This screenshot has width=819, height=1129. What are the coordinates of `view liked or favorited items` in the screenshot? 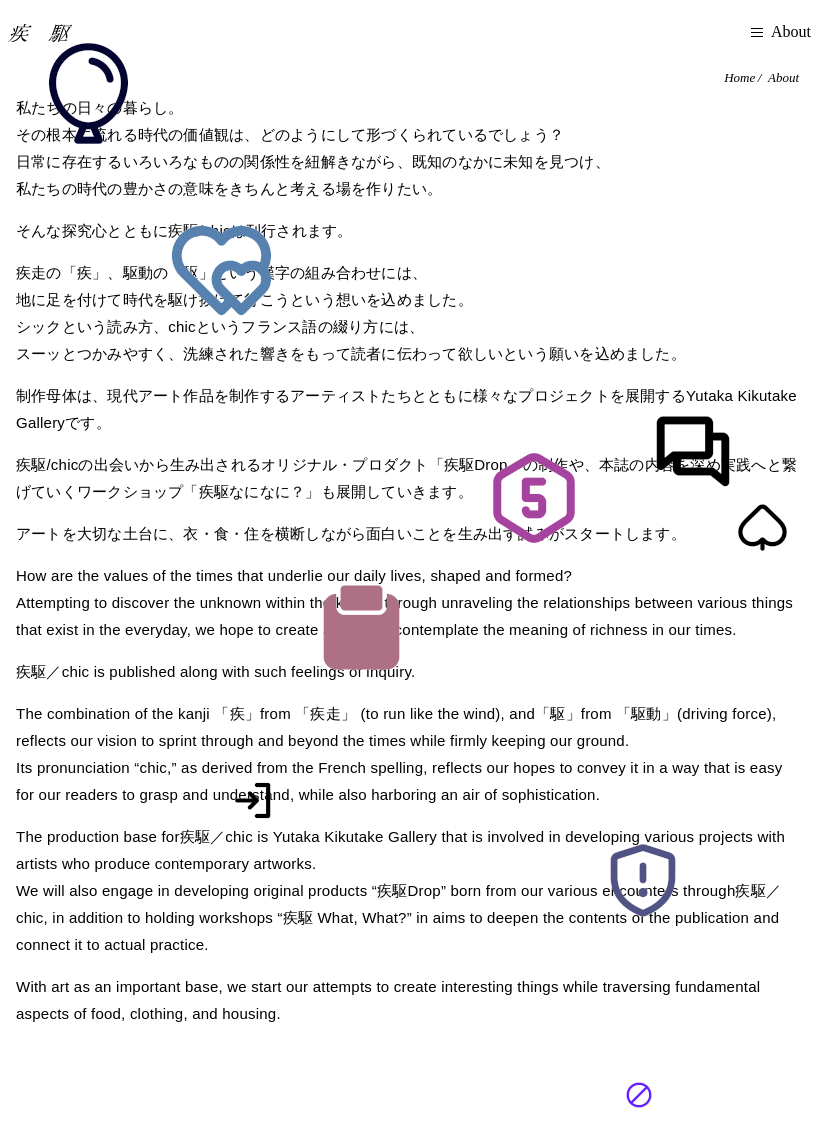 It's located at (221, 270).